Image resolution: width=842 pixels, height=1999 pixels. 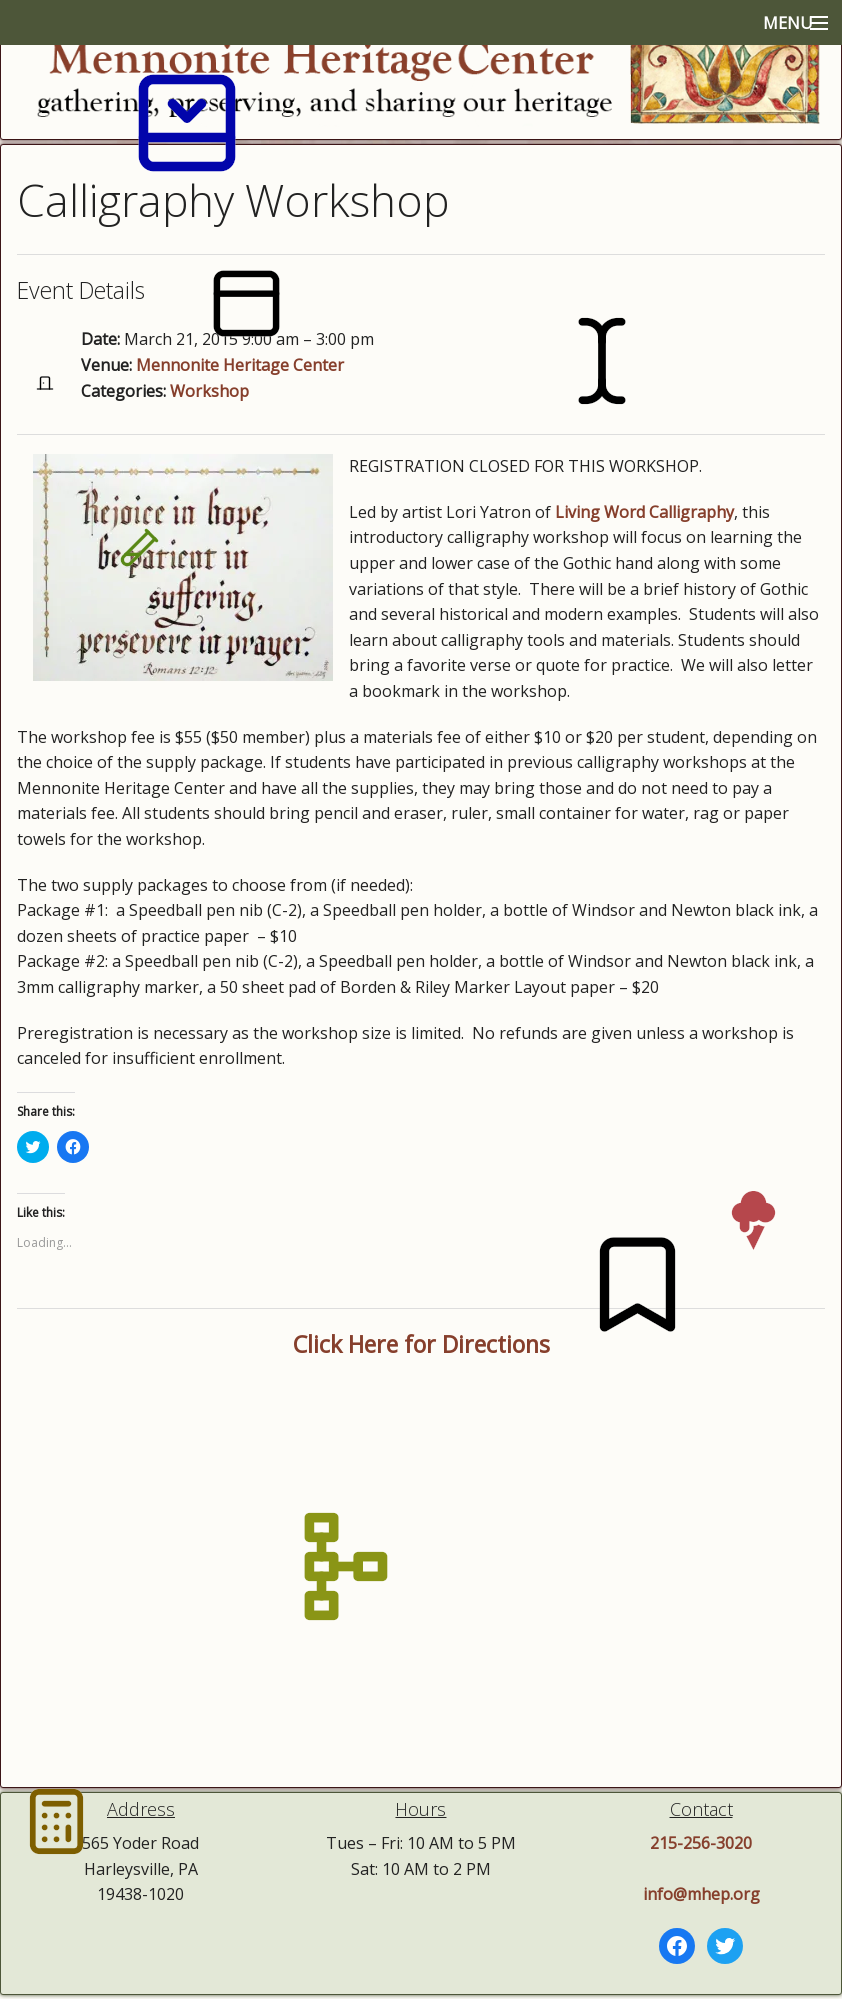 I want to click on collapse bottom panel, so click(x=187, y=123).